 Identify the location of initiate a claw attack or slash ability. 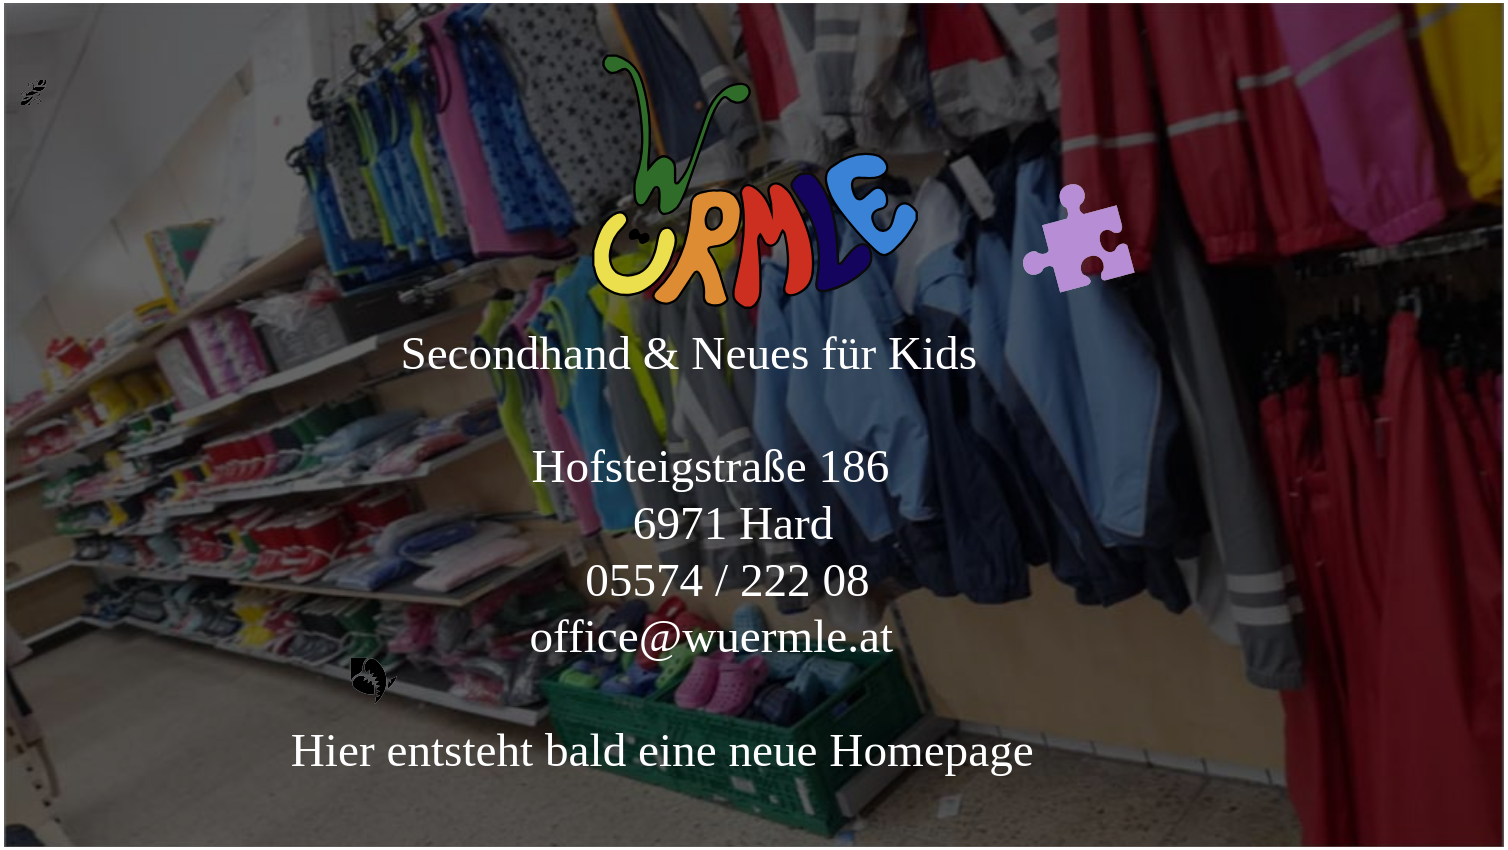
(374, 681).